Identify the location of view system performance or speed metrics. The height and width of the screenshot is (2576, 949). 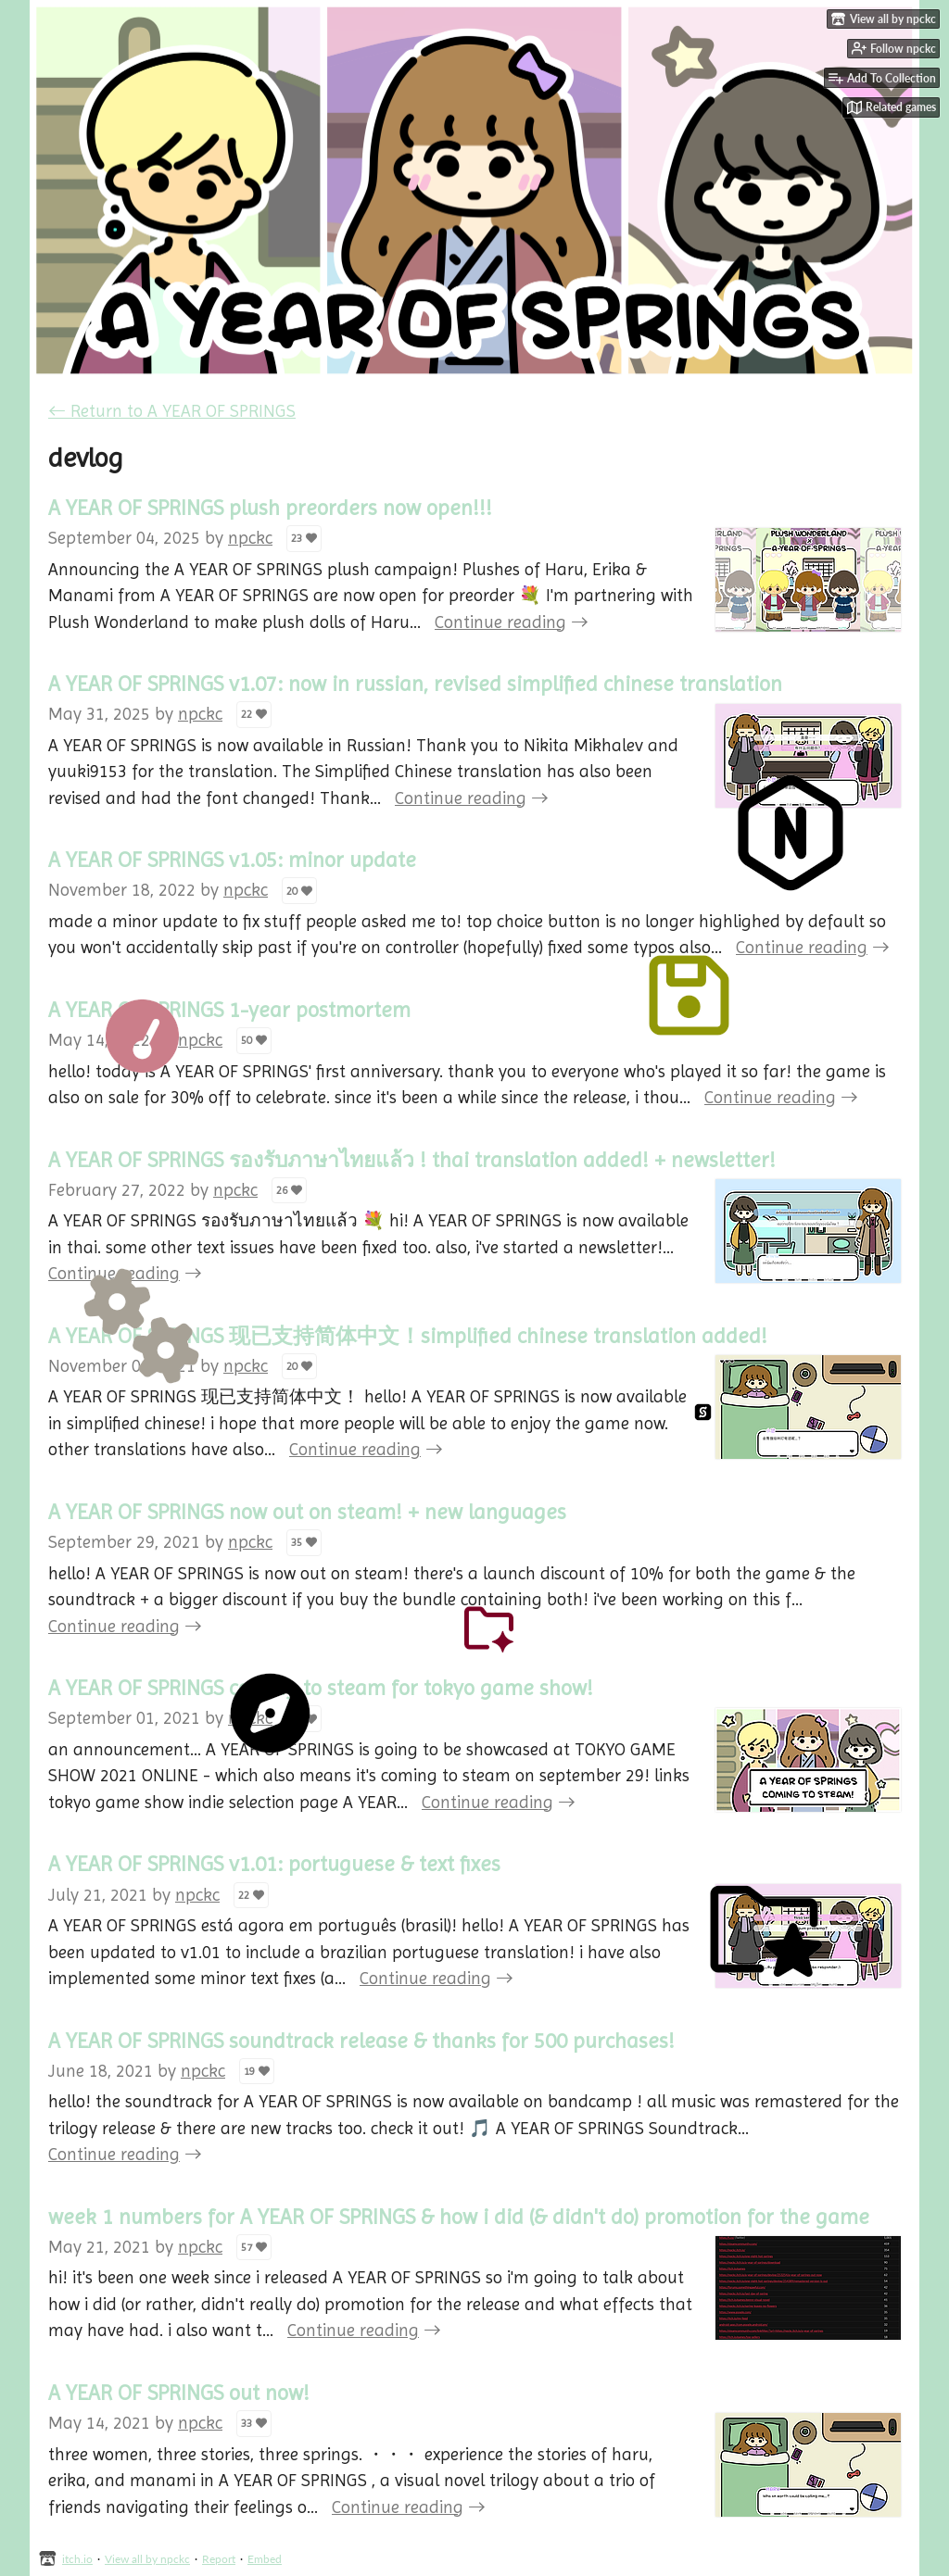
(142, 1036).